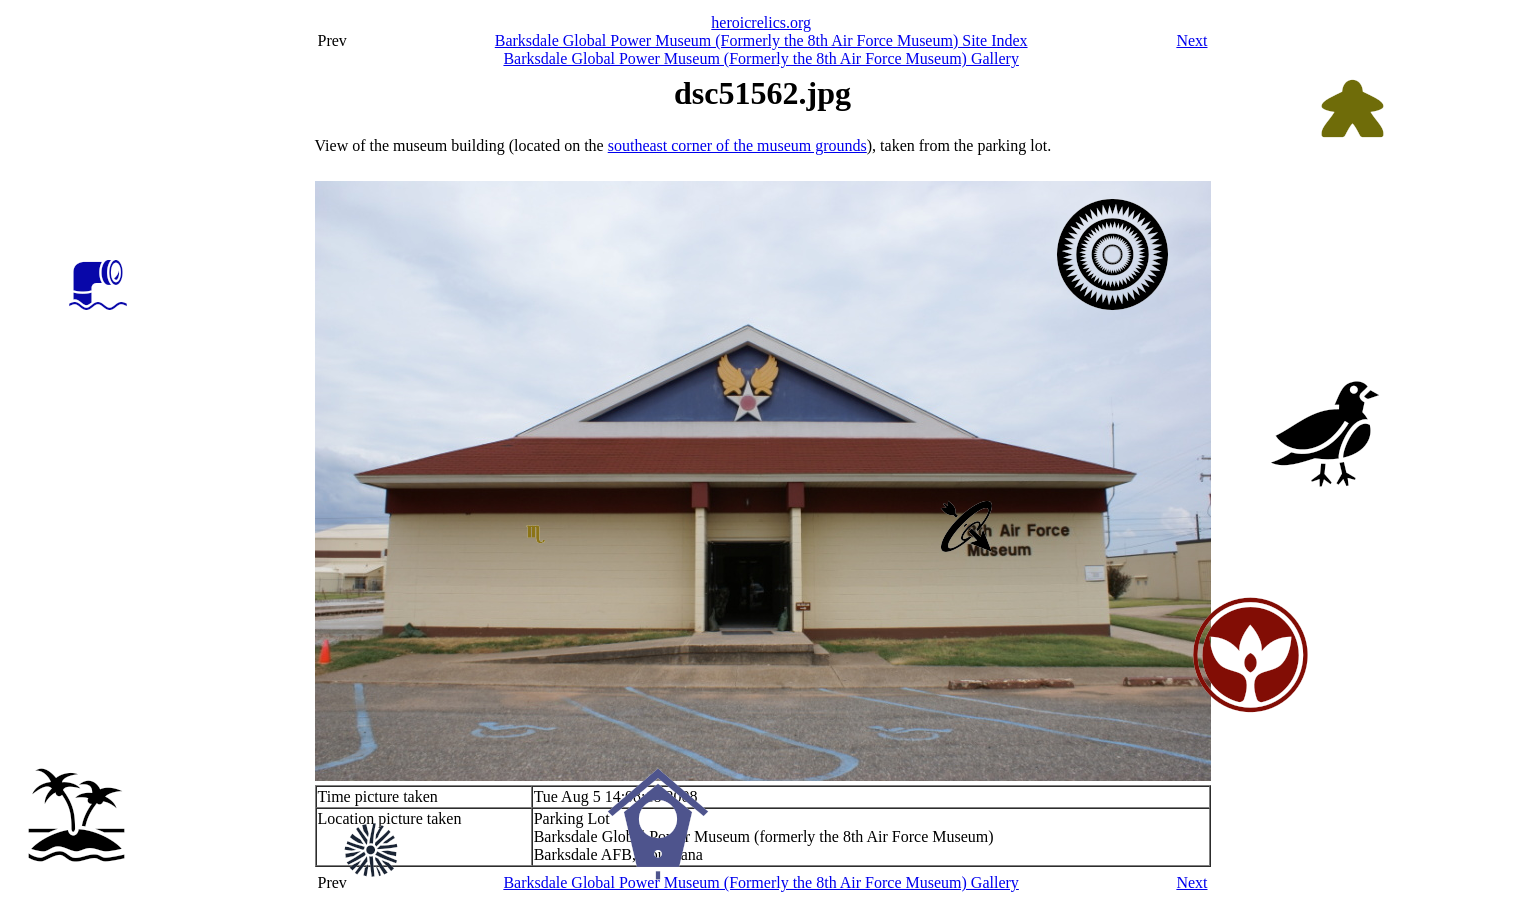  I want to click on indicates plant growth or gardening feature, so click(1250, 654).